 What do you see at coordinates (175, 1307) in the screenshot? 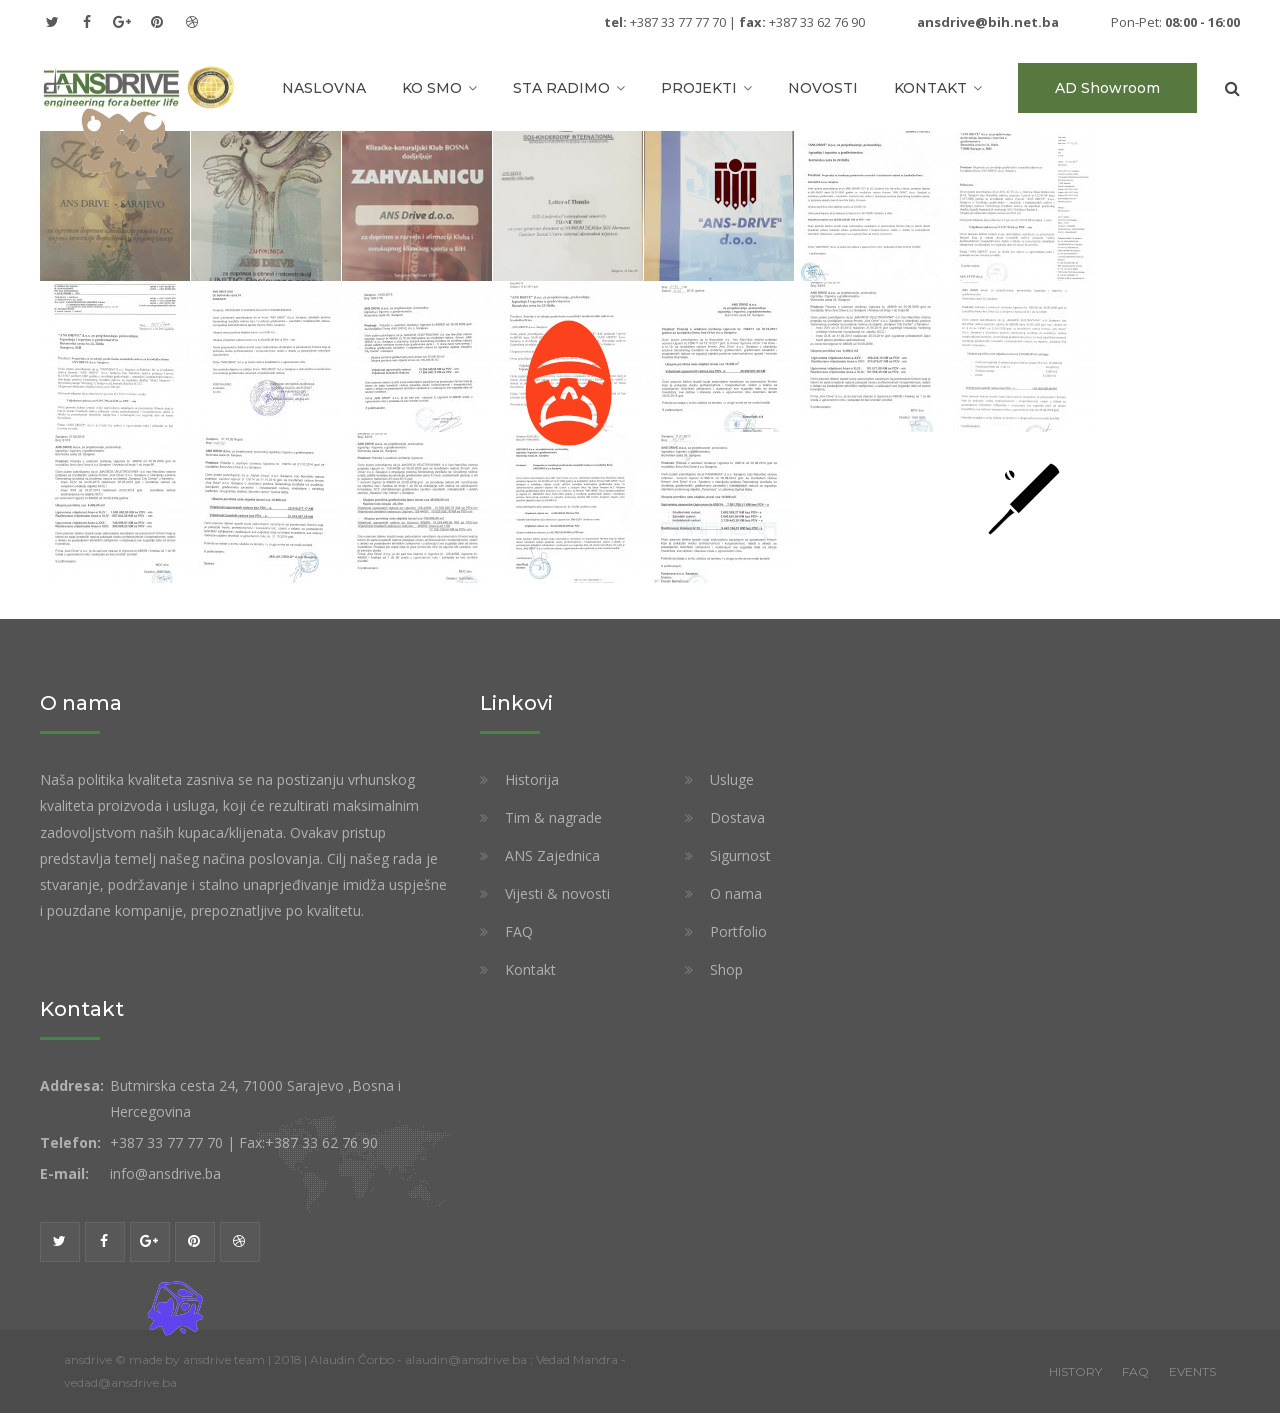
I see `indicates a cooling effect or freeze ability wearing off` at bounding box center [175, 1307].